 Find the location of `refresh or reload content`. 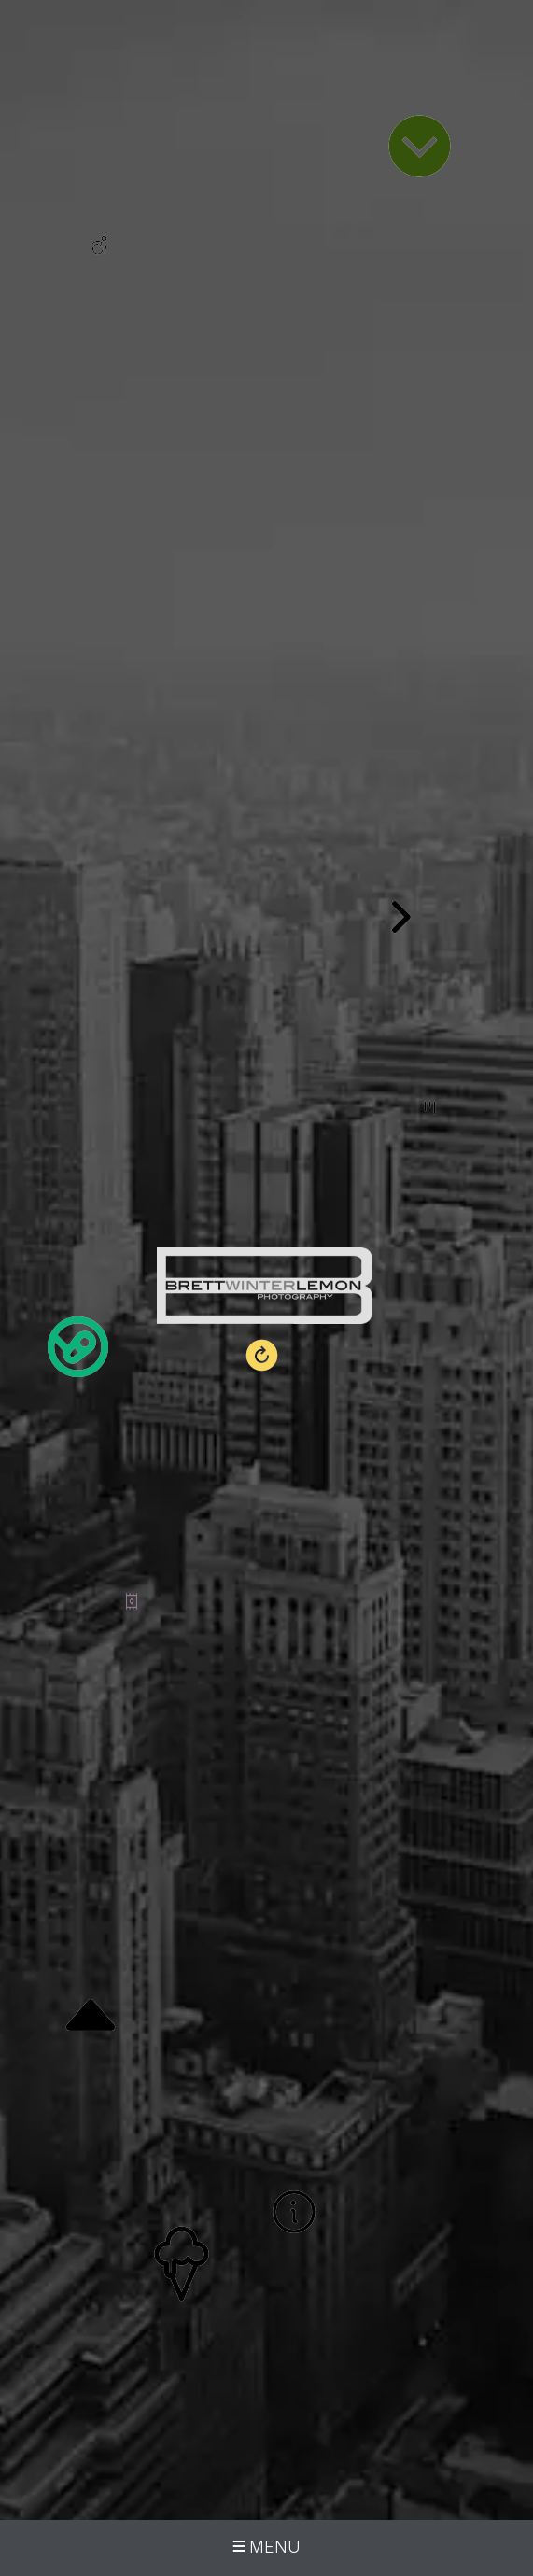

refresh or reload content is located at coordinates (261, 1355).